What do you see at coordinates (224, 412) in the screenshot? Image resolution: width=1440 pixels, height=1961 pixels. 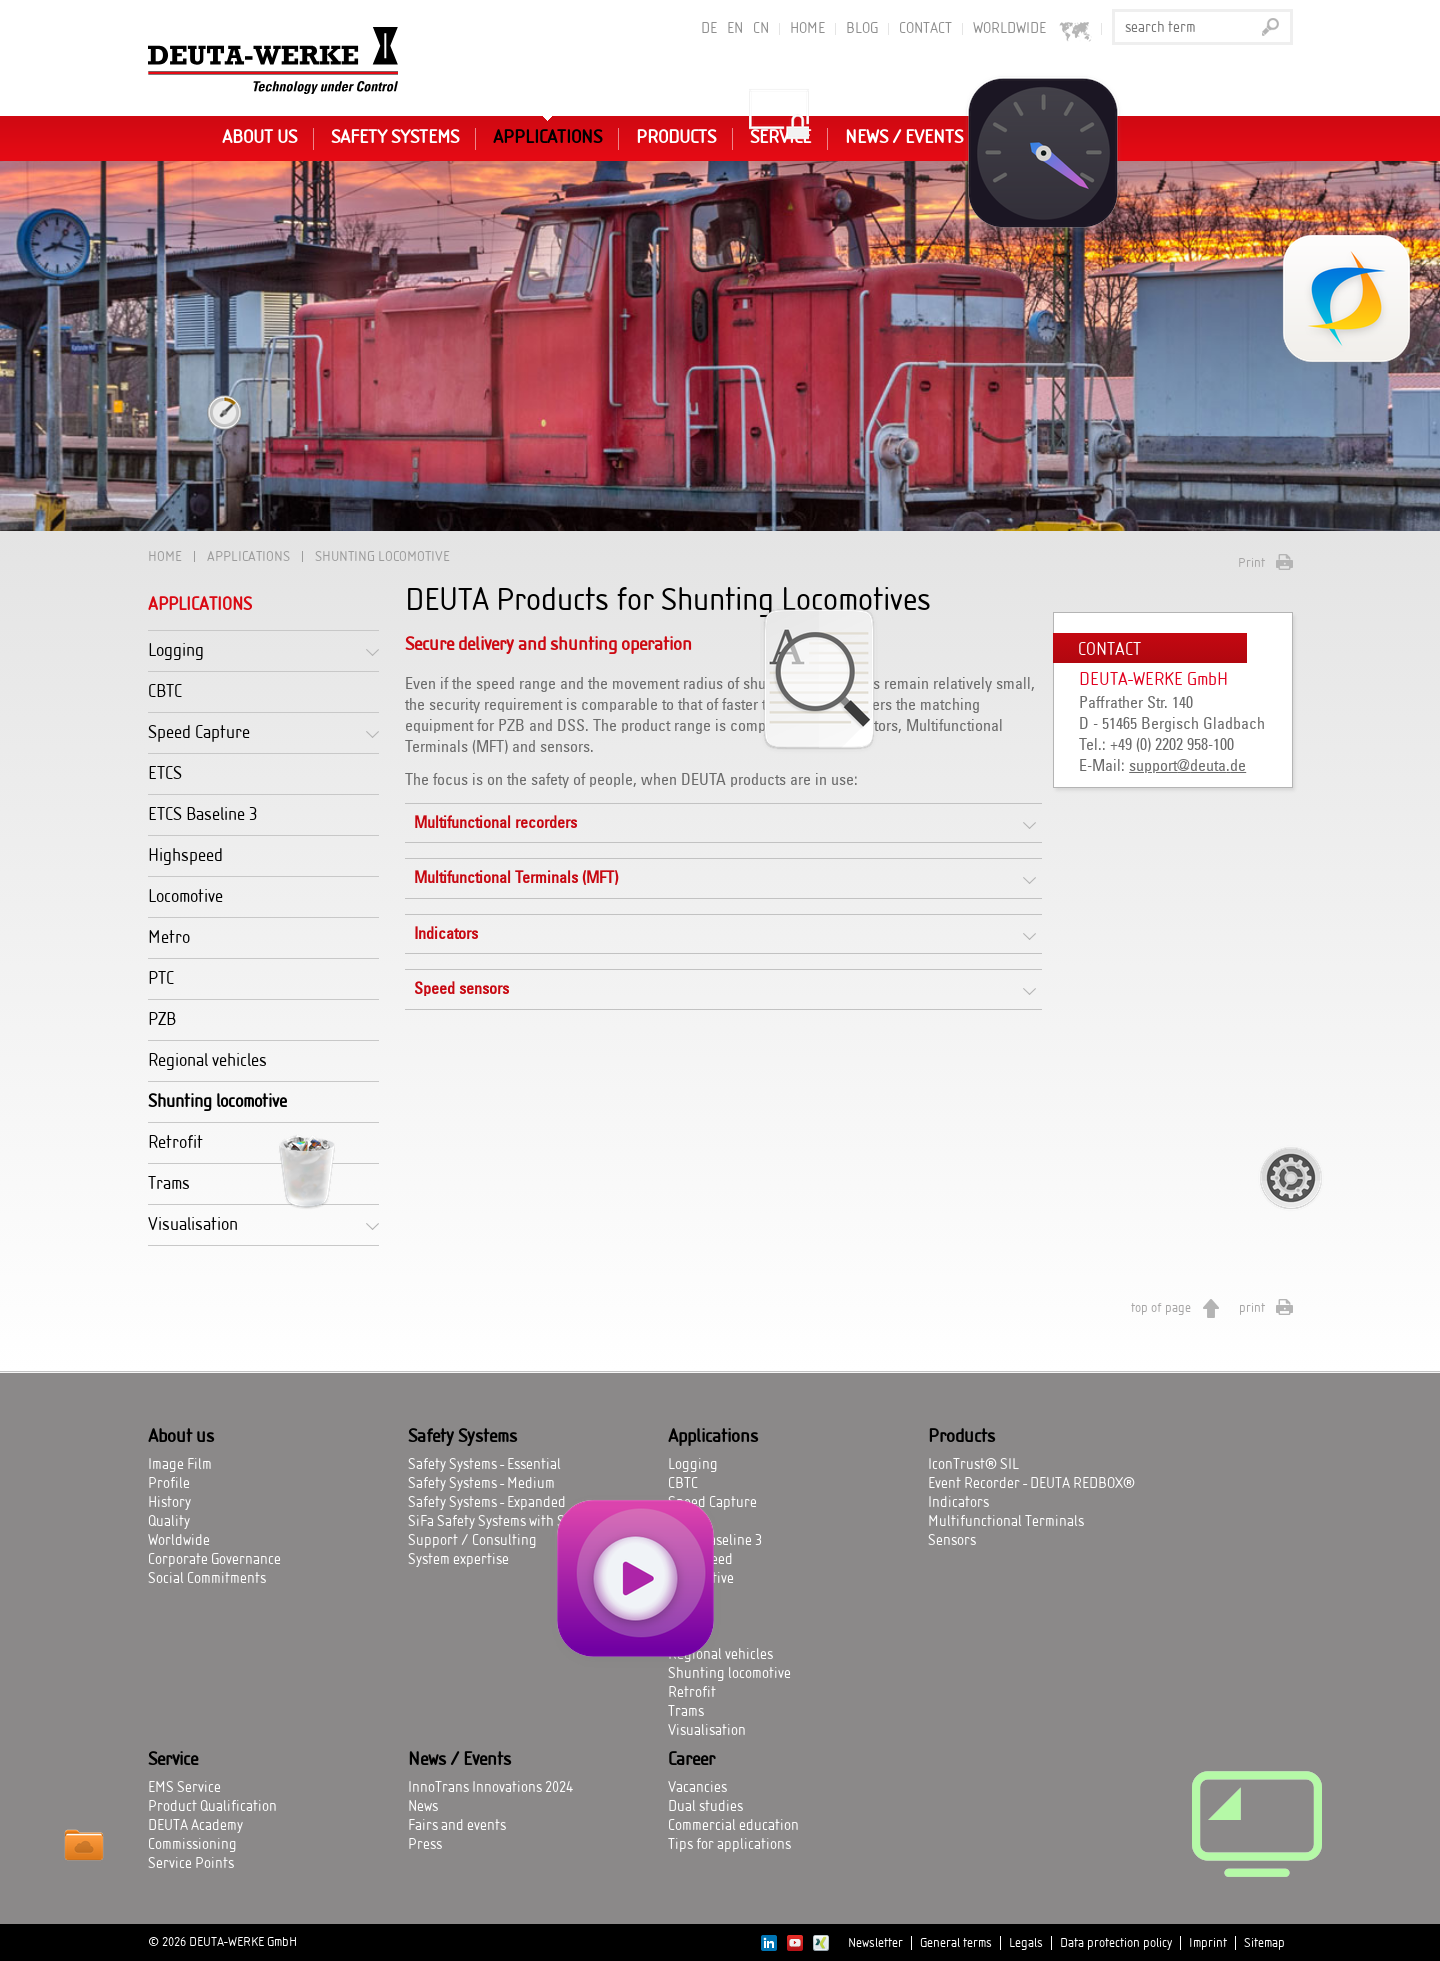 I see `open sysprof system profiler` at bounding box center [224, 412].